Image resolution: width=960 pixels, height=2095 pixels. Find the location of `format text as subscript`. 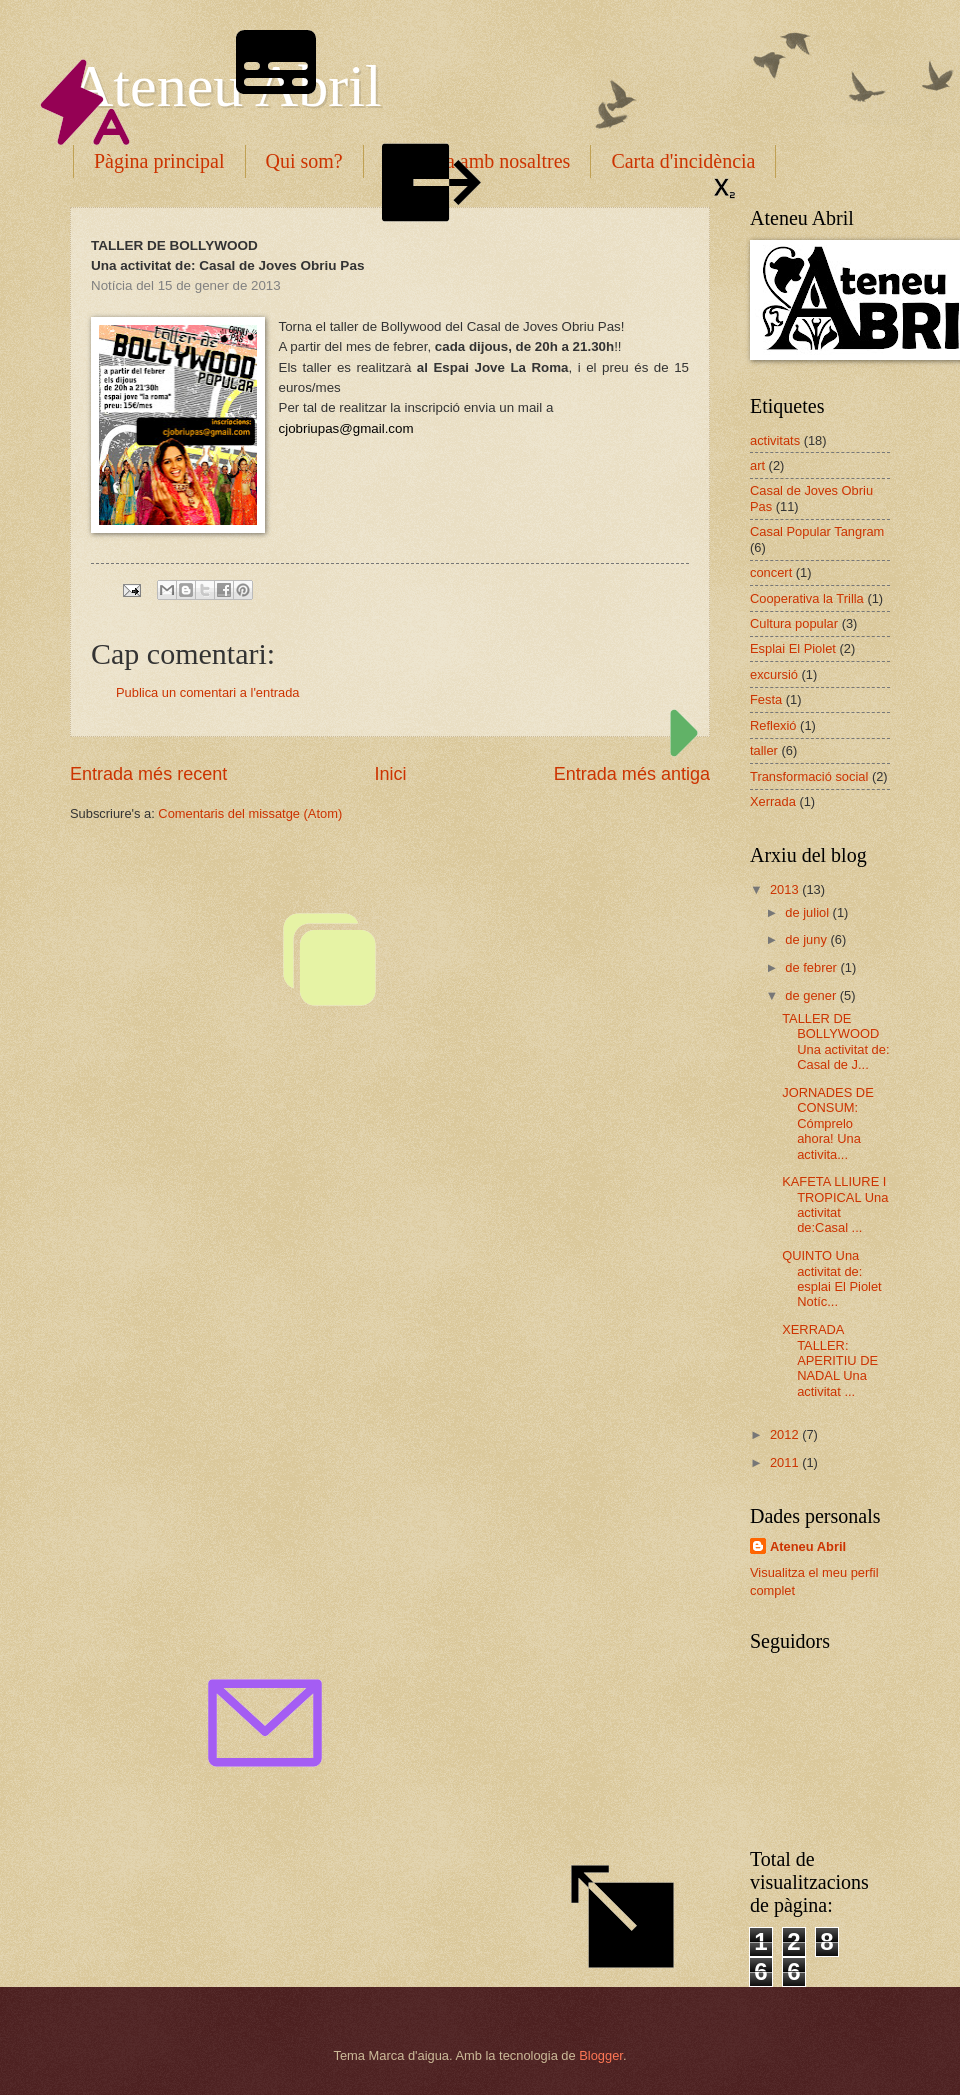

format text as subscript is located at coordinates (721, 188).